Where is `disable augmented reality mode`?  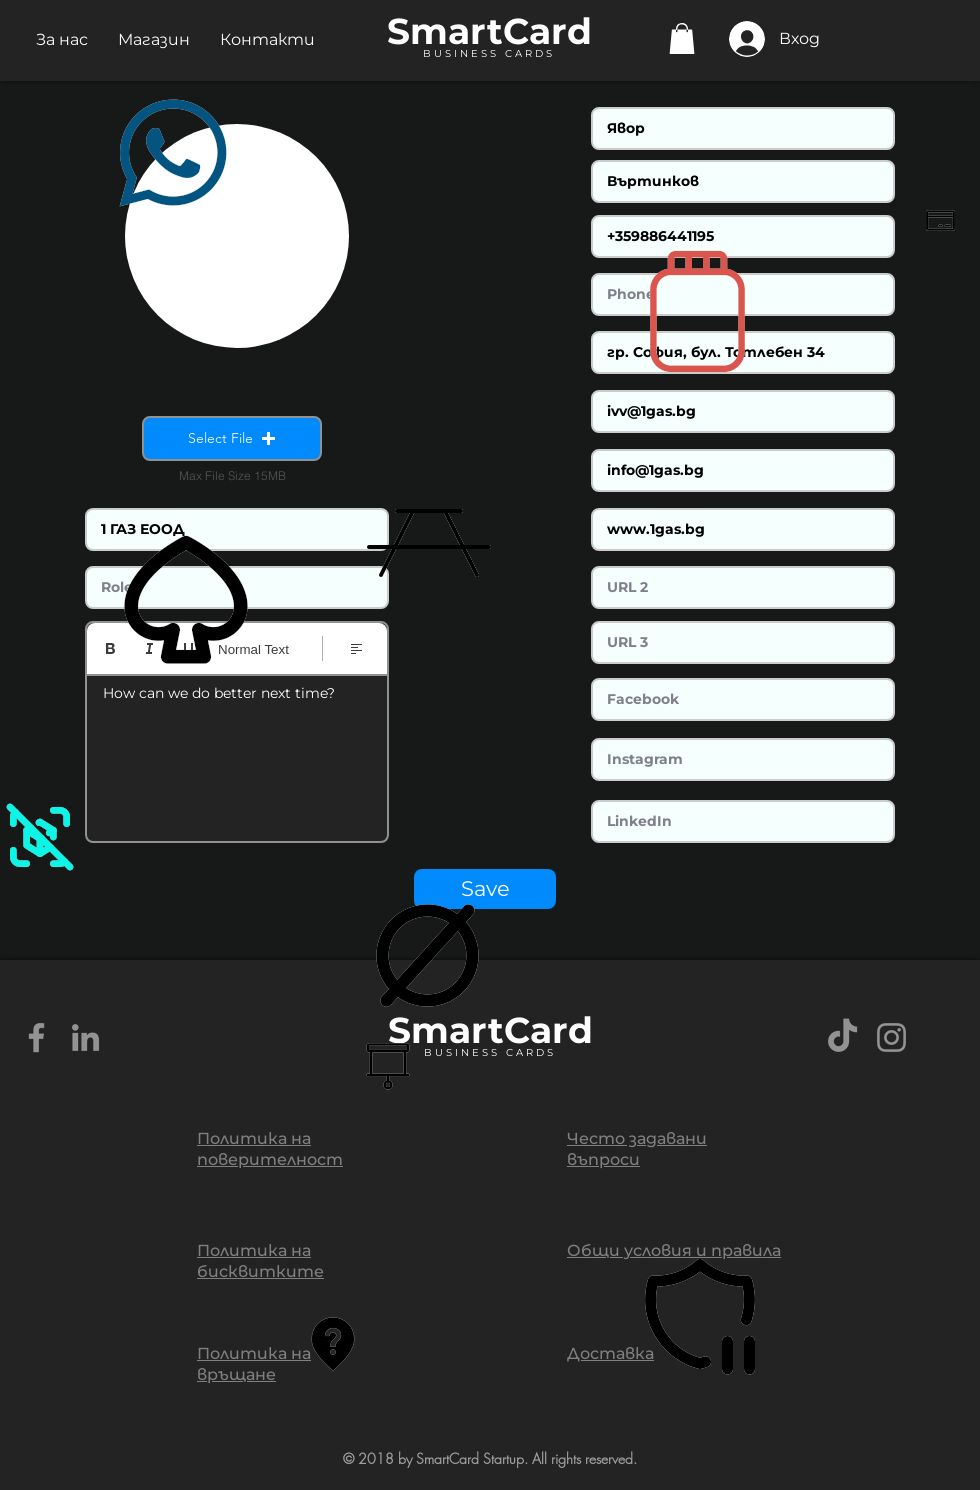 disable augmented reality mode is located at coordinates (40, 837).